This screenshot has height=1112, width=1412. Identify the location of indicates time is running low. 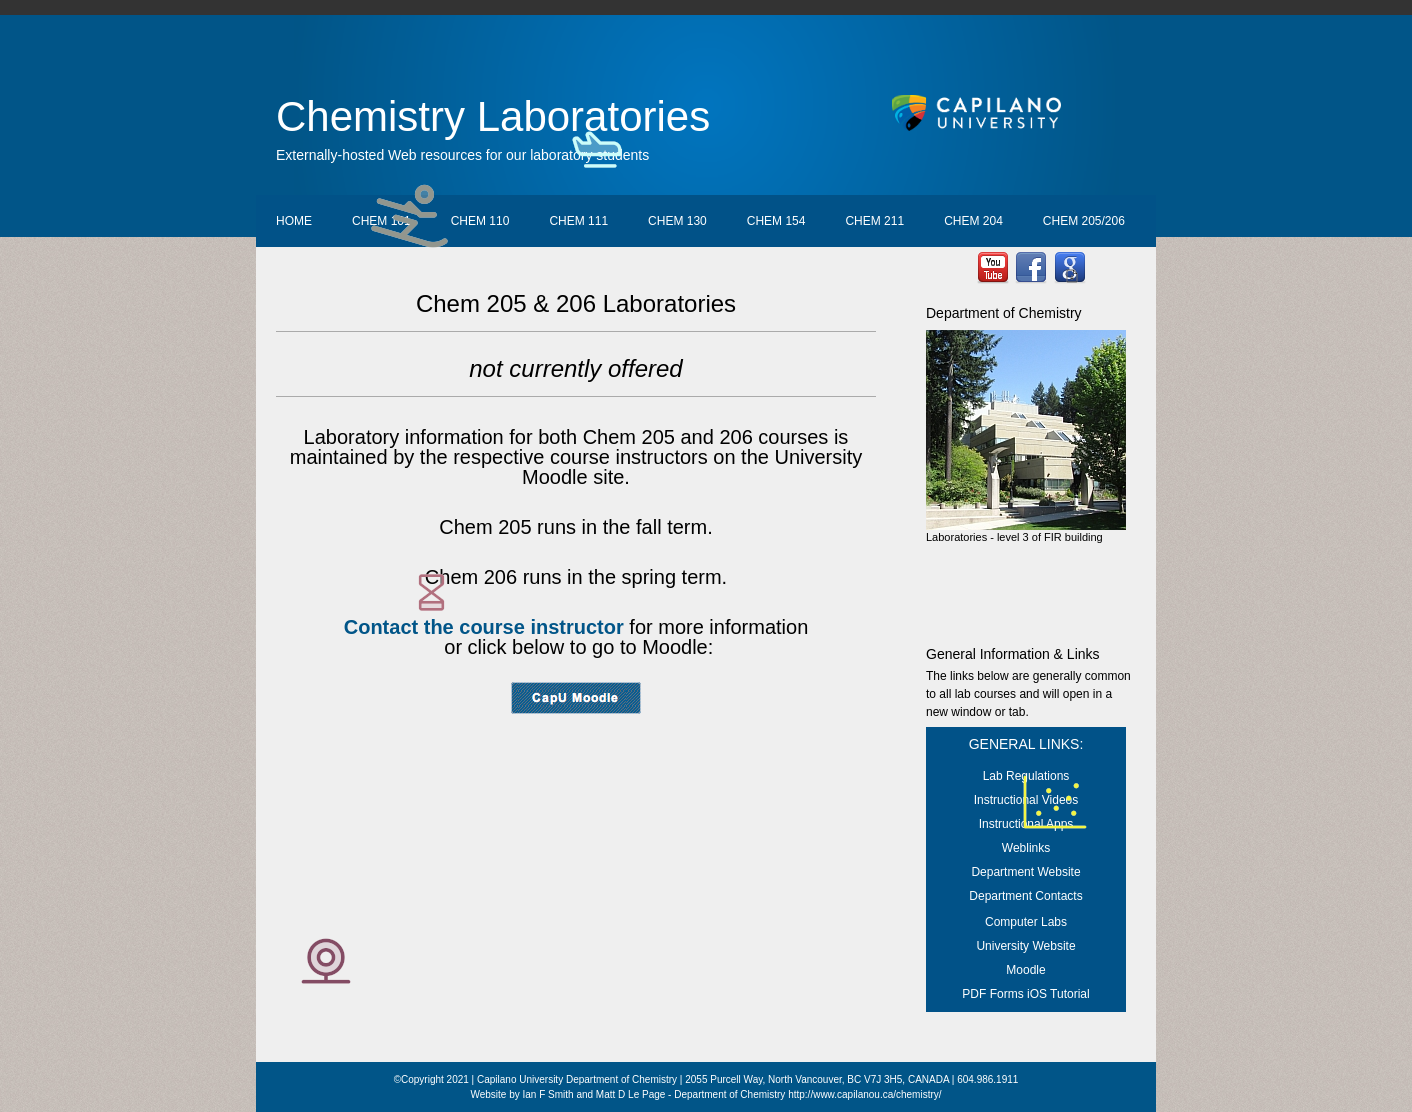
(431, 592).